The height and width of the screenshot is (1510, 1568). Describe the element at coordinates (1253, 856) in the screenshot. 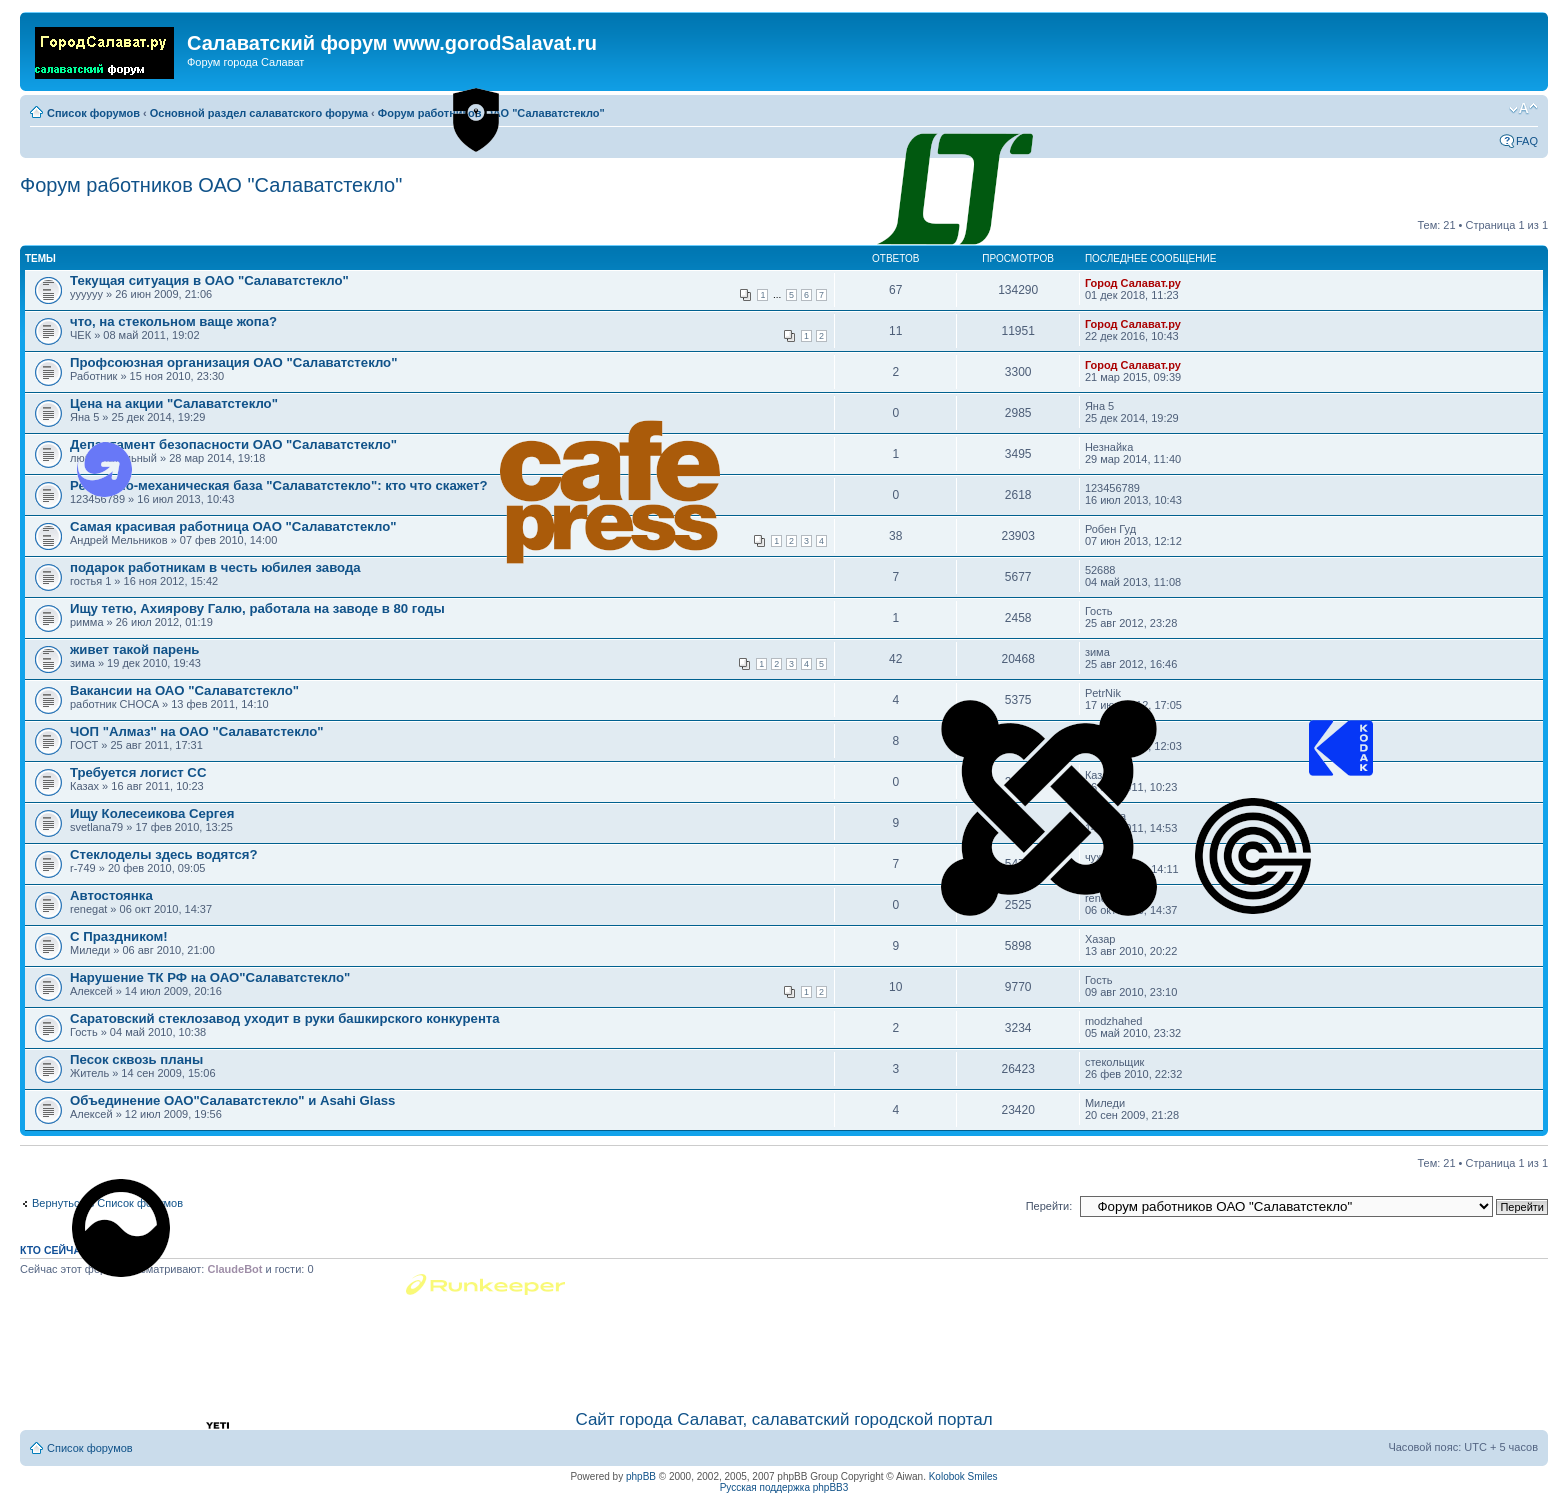

I see `greptimedb logo` at that location.